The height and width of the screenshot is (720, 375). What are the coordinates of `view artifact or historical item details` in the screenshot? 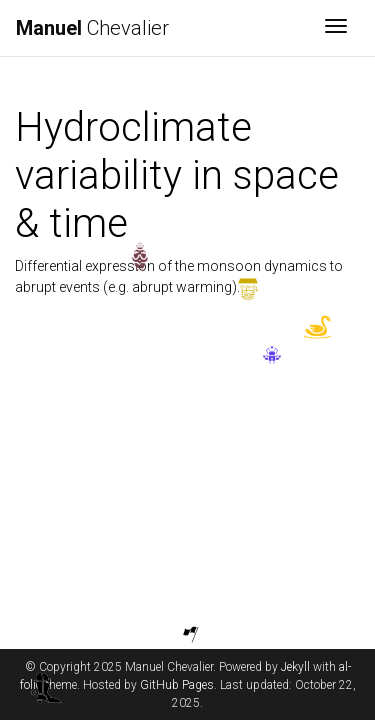 It's located at (140, 257).